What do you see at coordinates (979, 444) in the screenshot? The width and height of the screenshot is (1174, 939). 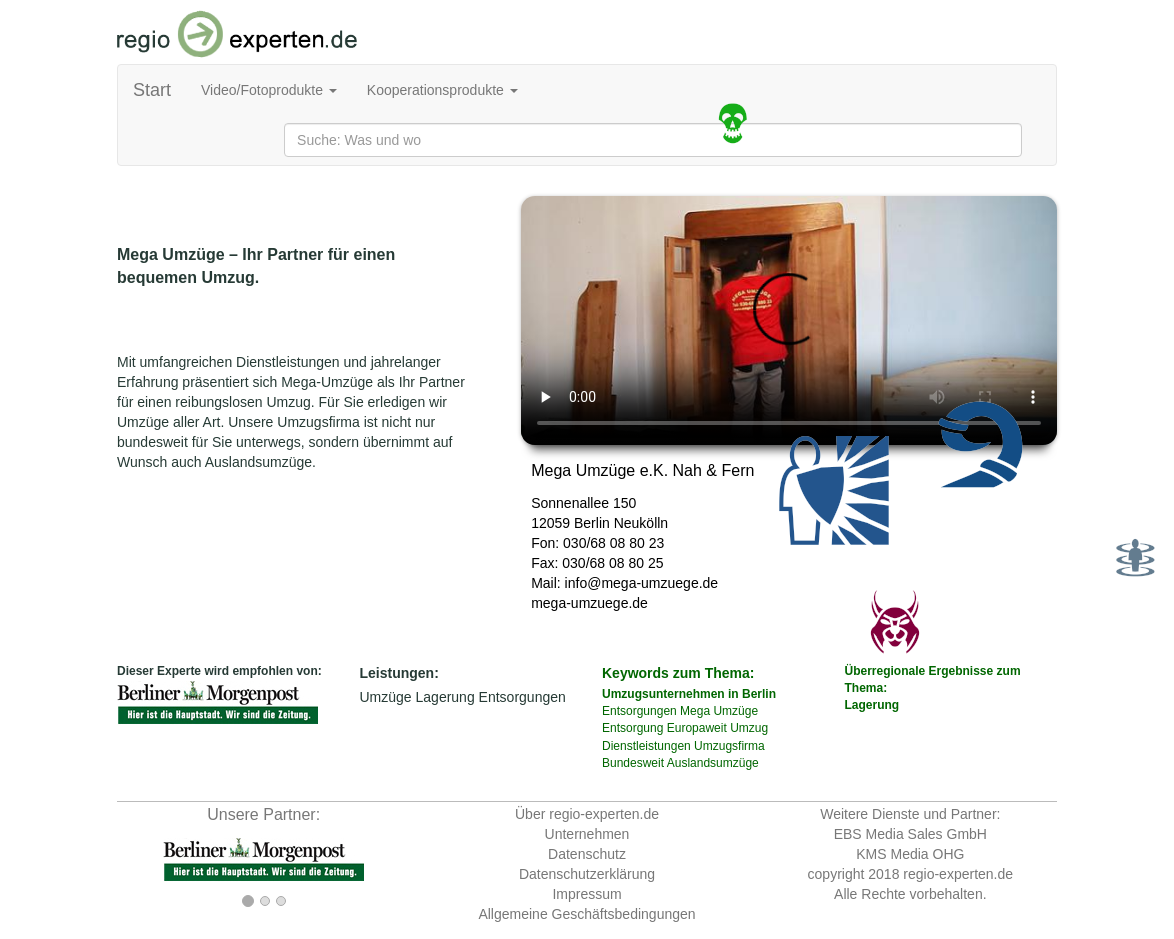 I see `represents a sea creature or kraken in a game interface` at bounding box center [979, 444].